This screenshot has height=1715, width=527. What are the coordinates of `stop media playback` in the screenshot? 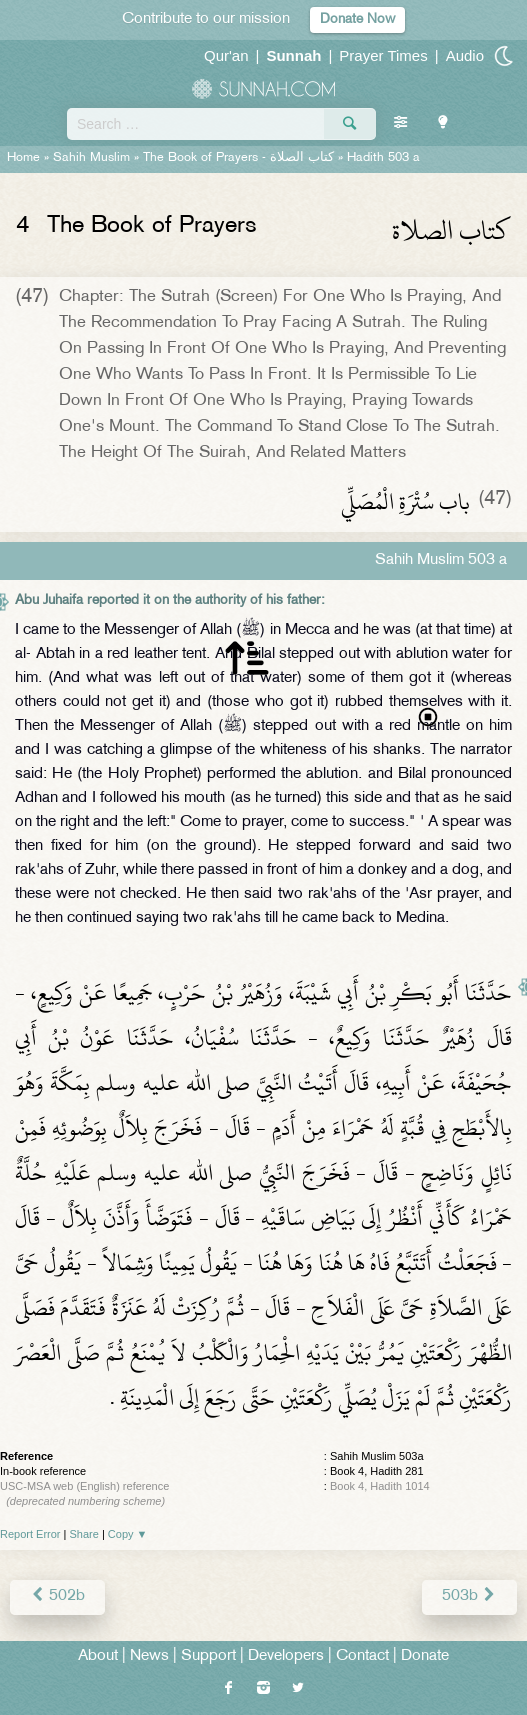 It's located at (428, 717).